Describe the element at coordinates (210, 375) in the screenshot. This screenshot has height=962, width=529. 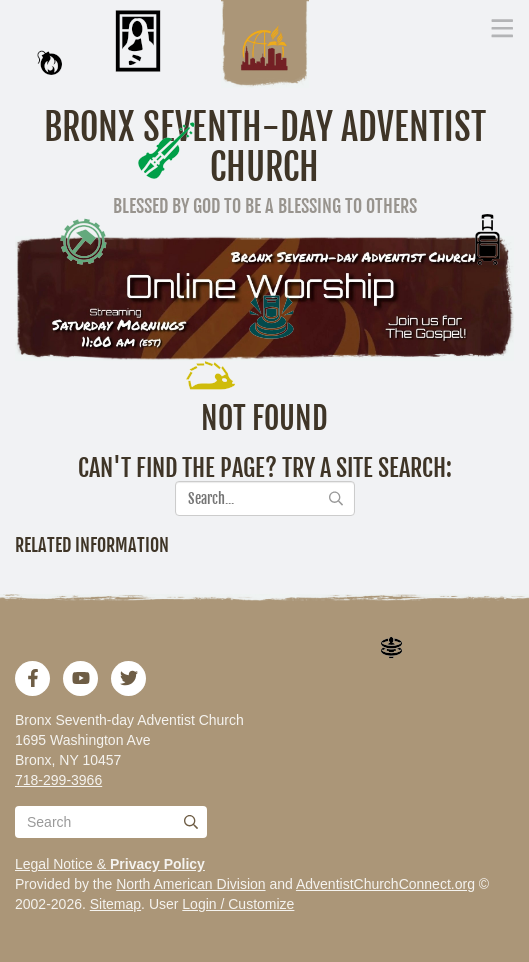
I see `decorative animal icon for games or profiles` at that location.